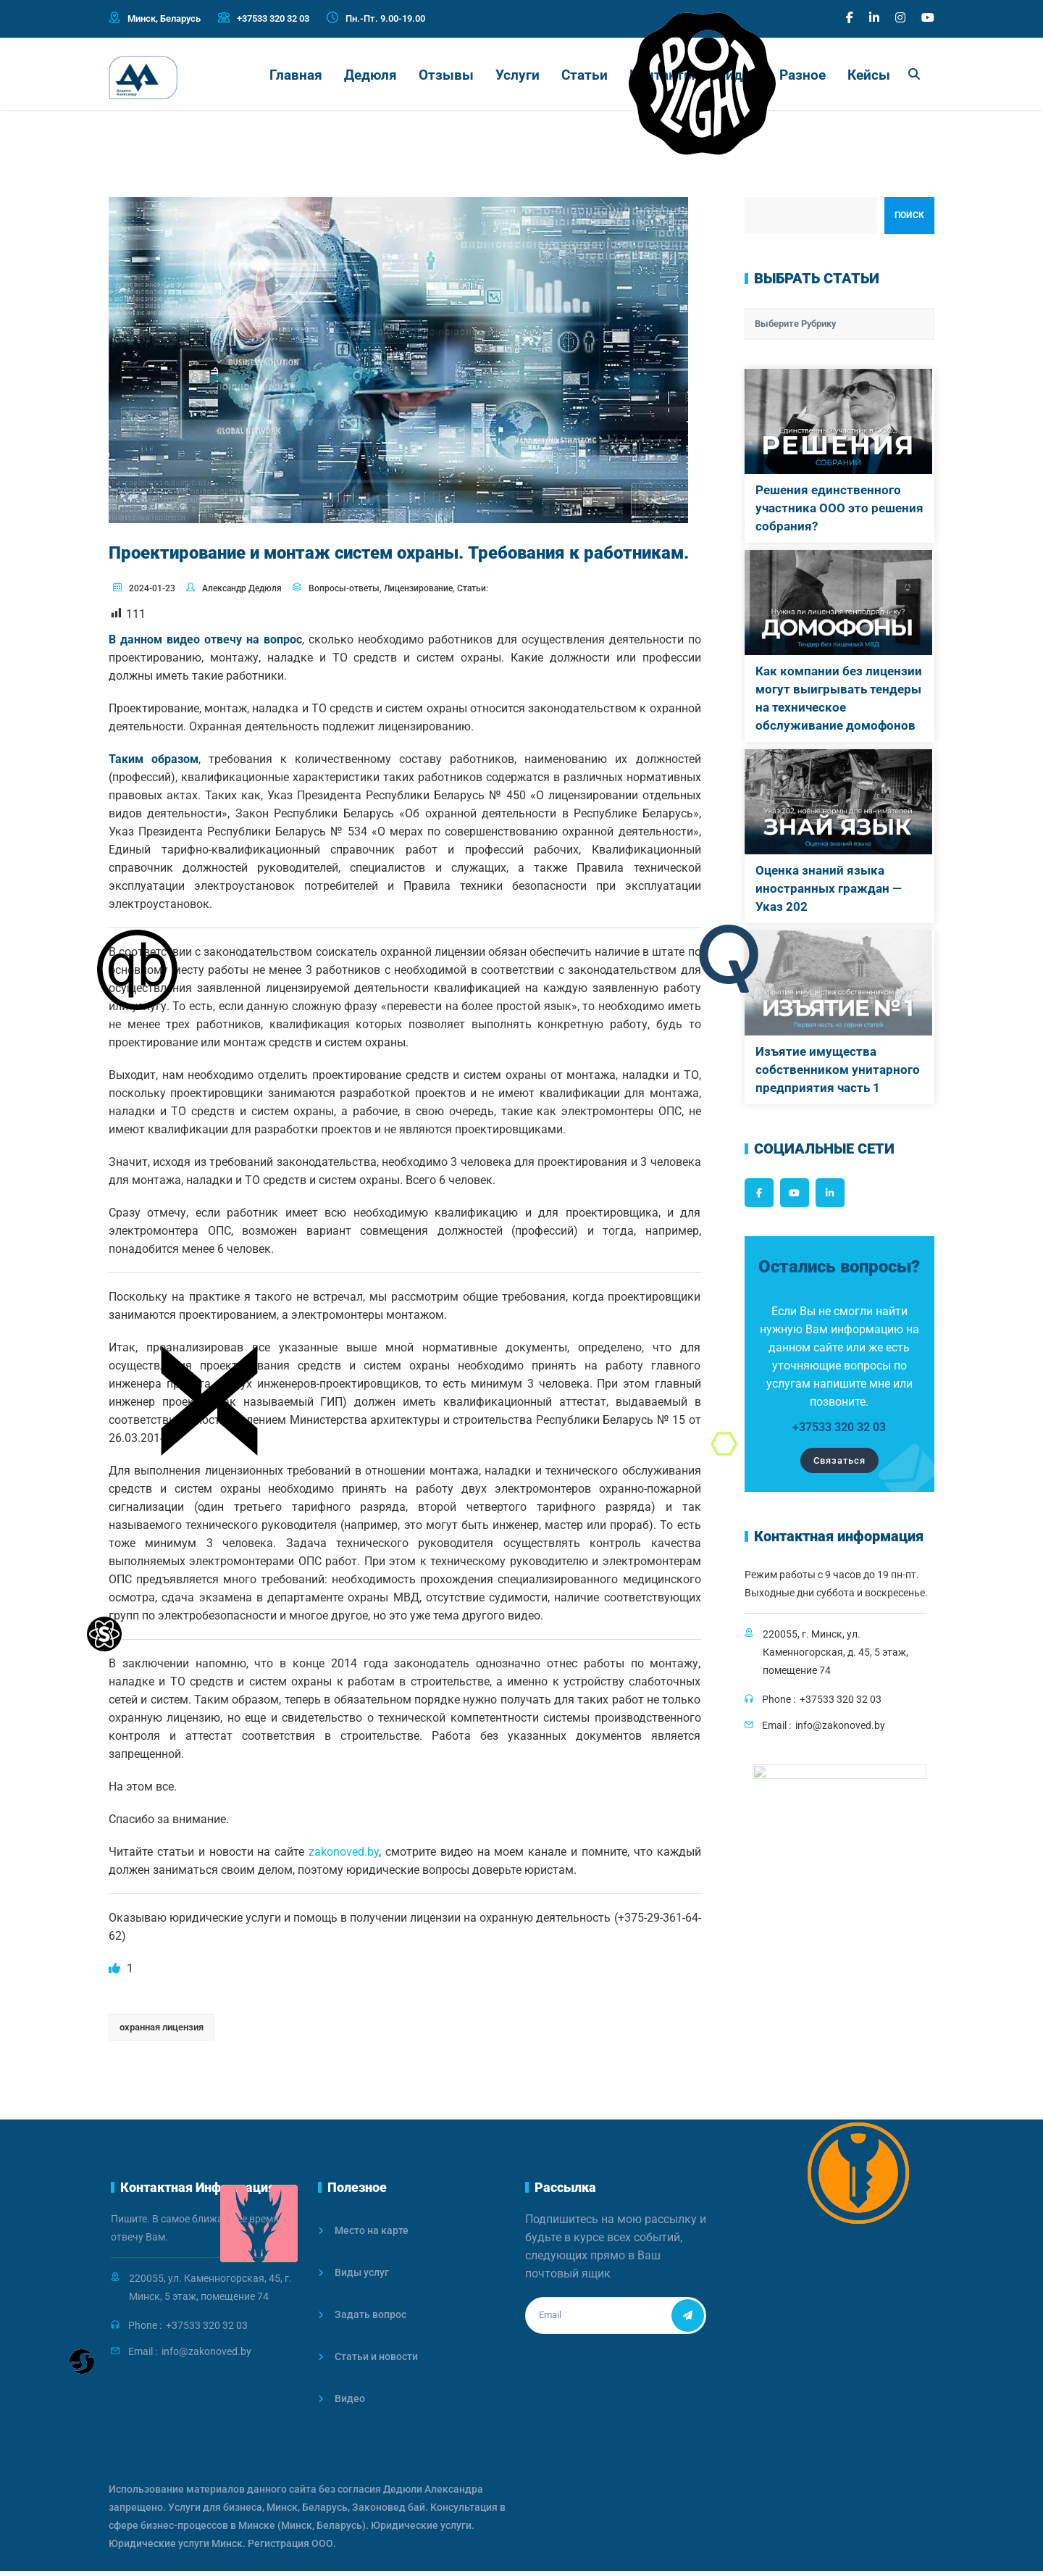 The width and height of the screenshot is (1043, 2576). I want to click on open qbittorrent torrent client, so click(137, 970).